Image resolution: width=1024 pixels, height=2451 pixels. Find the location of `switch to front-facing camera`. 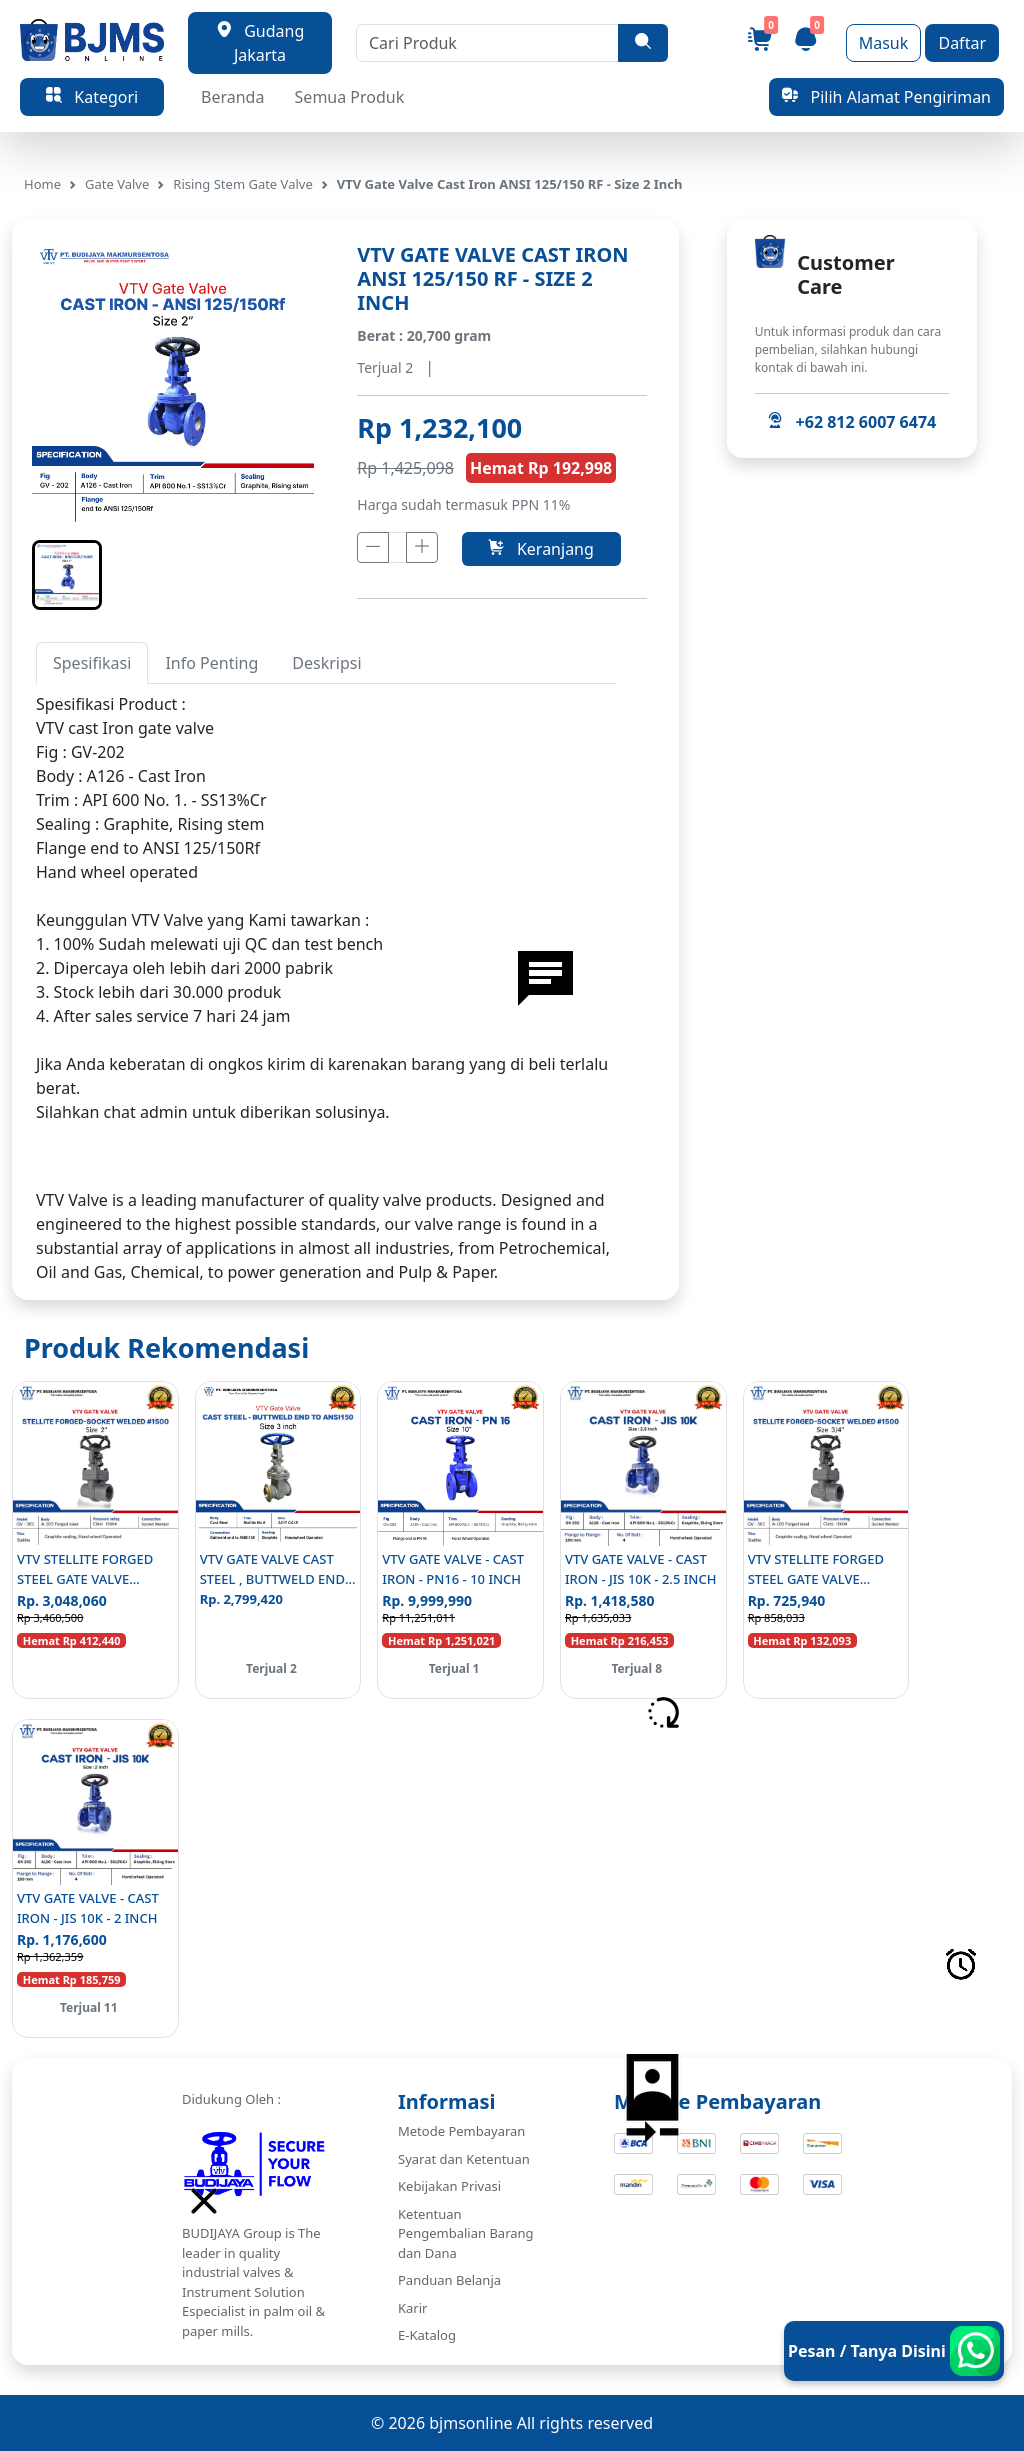

switch to front-facing camera is located at coordinates (652, 2098).